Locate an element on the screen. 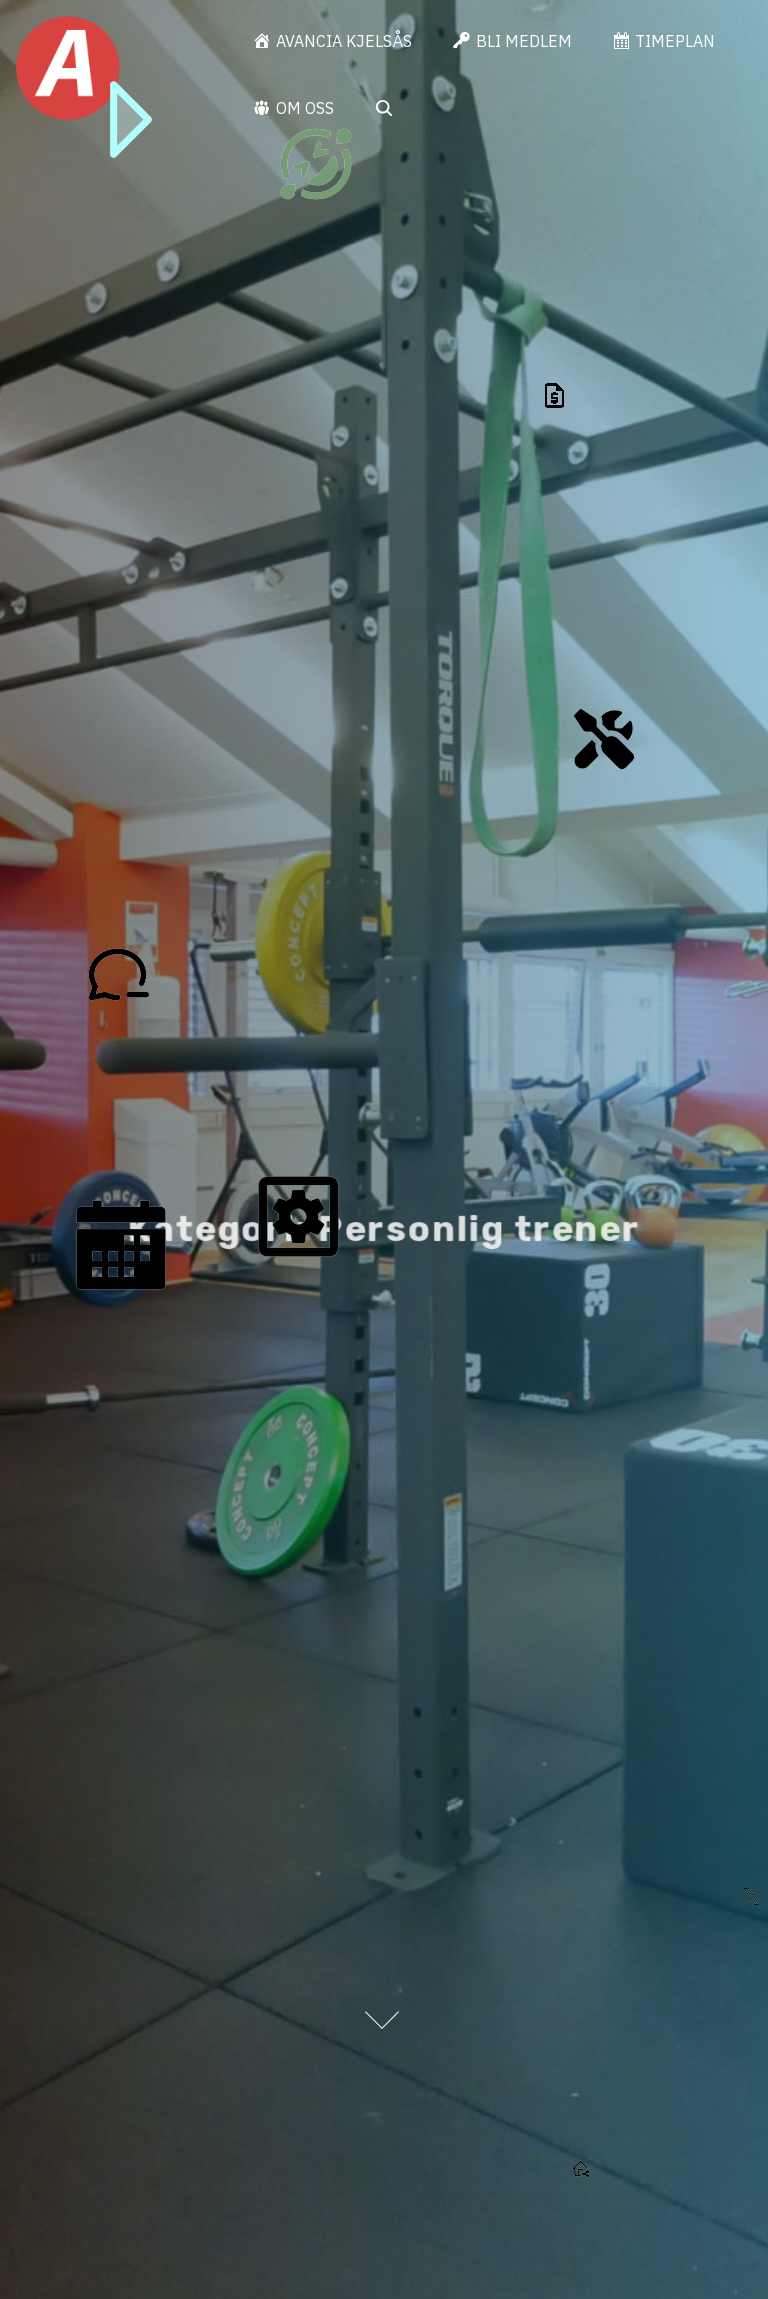  open the X (formerly Twitter) app is located at coordinates (751, 1896).